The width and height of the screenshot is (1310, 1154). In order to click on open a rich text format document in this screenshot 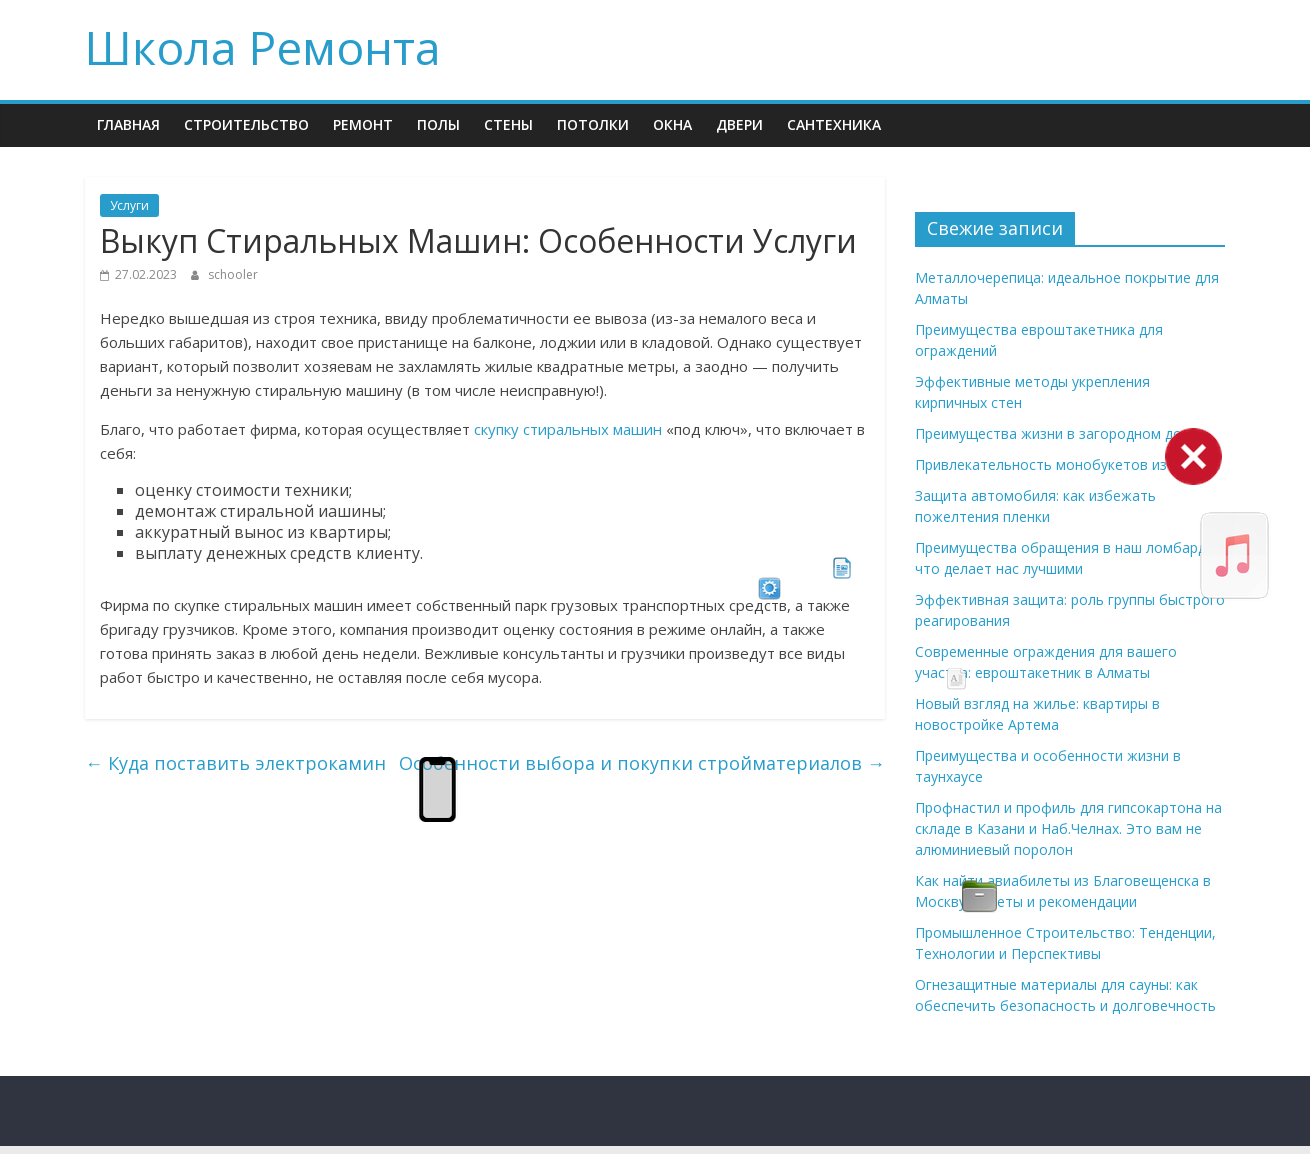, I will do `click(956, 678)`.